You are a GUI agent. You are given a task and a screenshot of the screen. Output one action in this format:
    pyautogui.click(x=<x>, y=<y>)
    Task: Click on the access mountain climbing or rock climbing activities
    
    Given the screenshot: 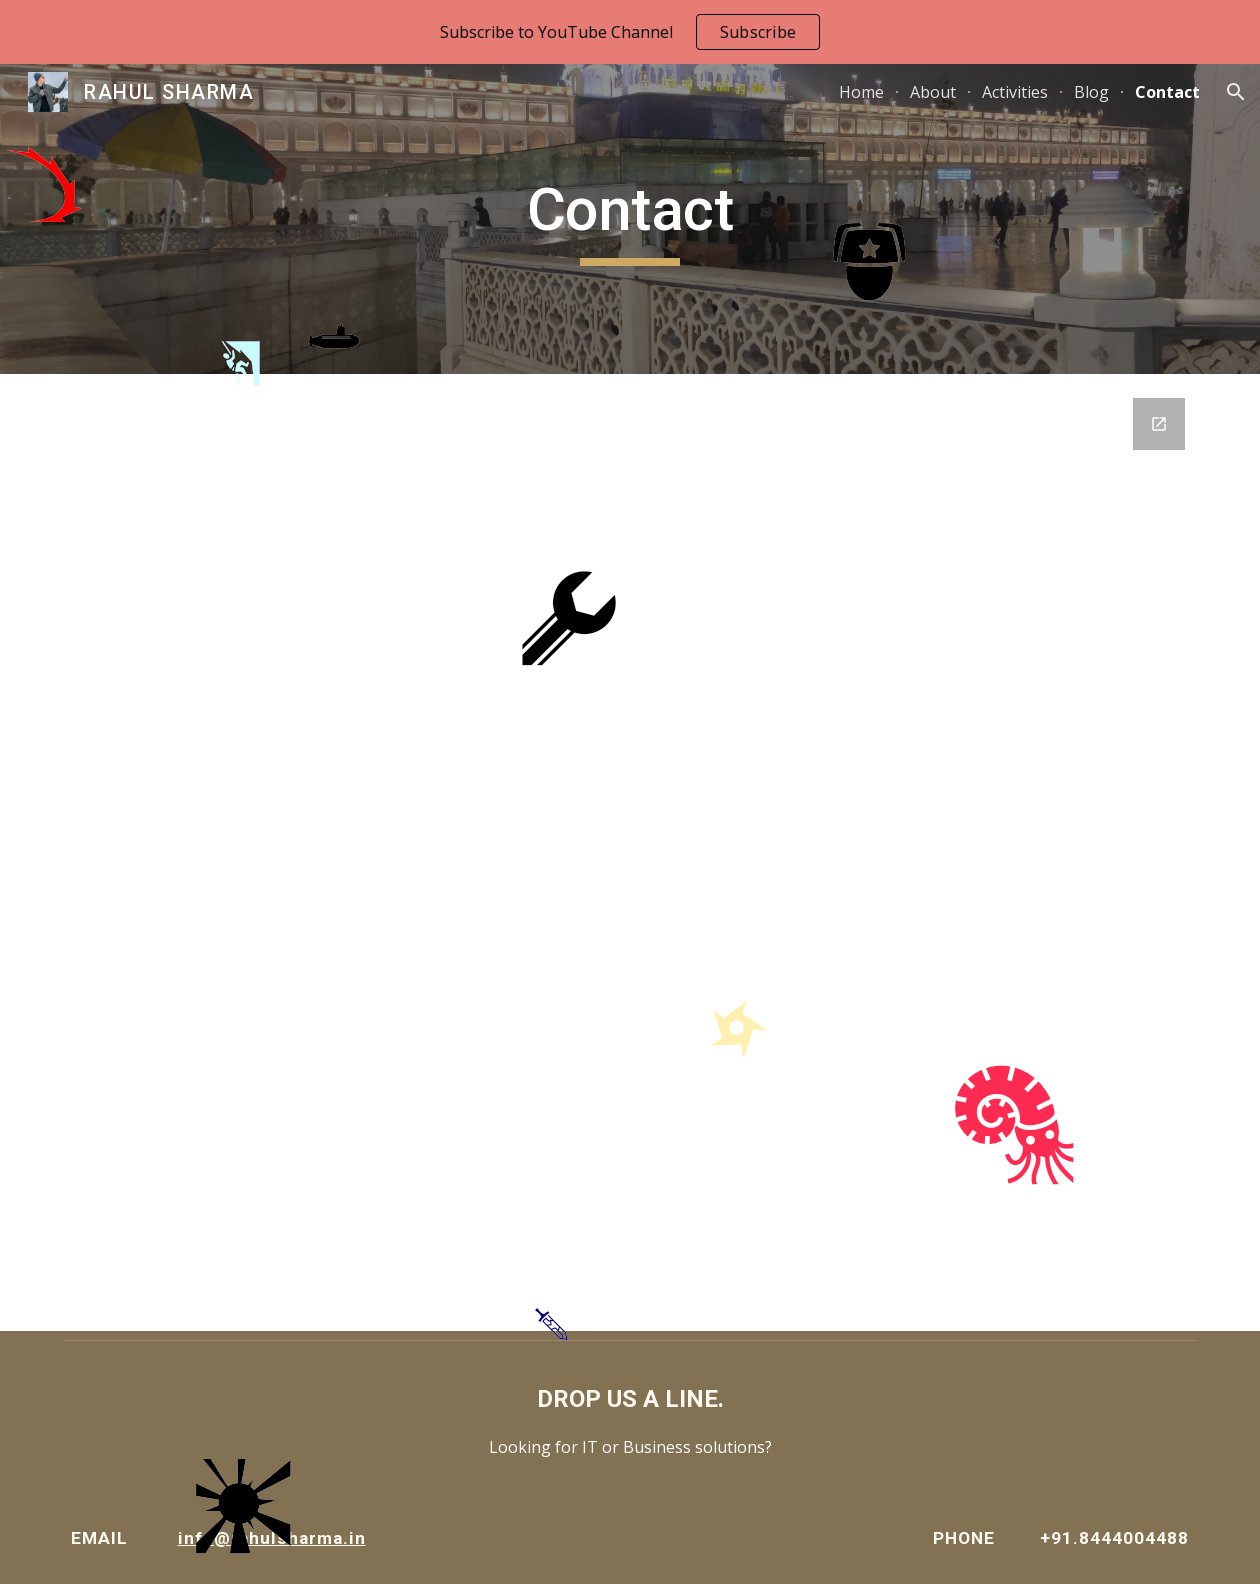 What is the action you would take?
    pyautogui.click(x=237, y=363)
    